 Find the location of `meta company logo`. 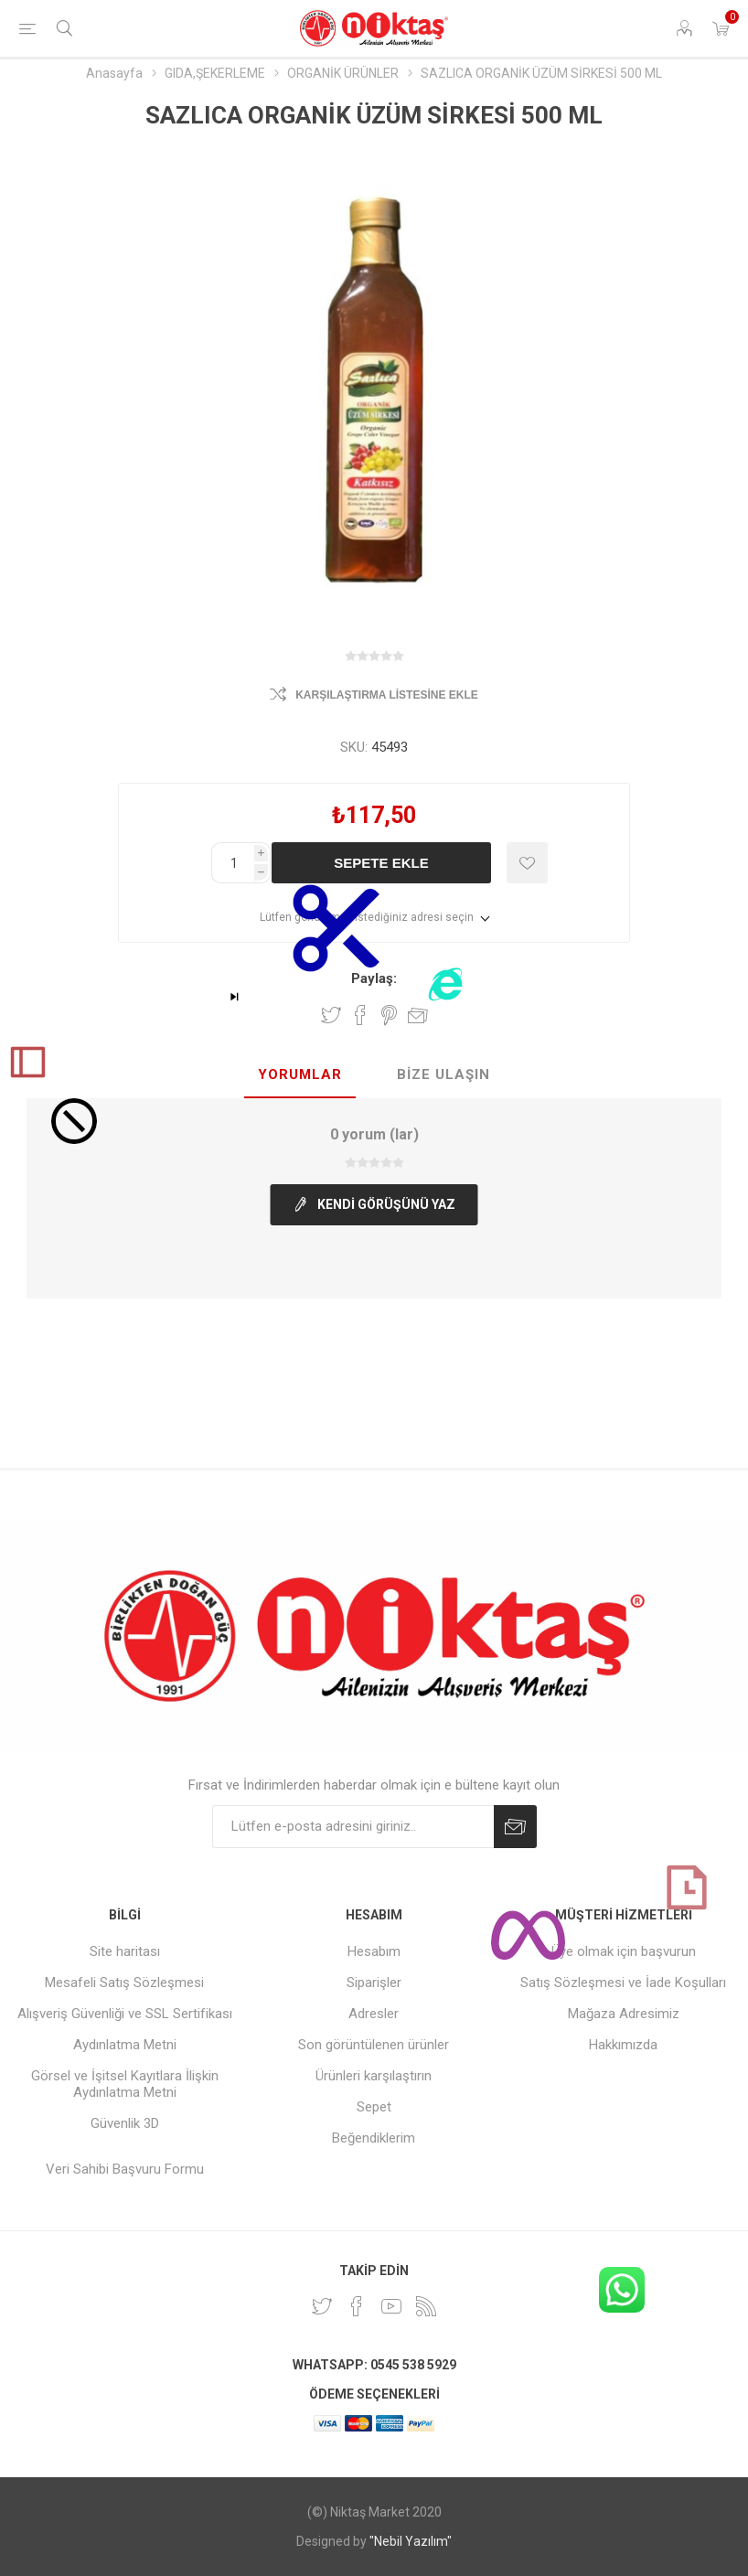

meta company logo is located at coordinates (528, 1935).